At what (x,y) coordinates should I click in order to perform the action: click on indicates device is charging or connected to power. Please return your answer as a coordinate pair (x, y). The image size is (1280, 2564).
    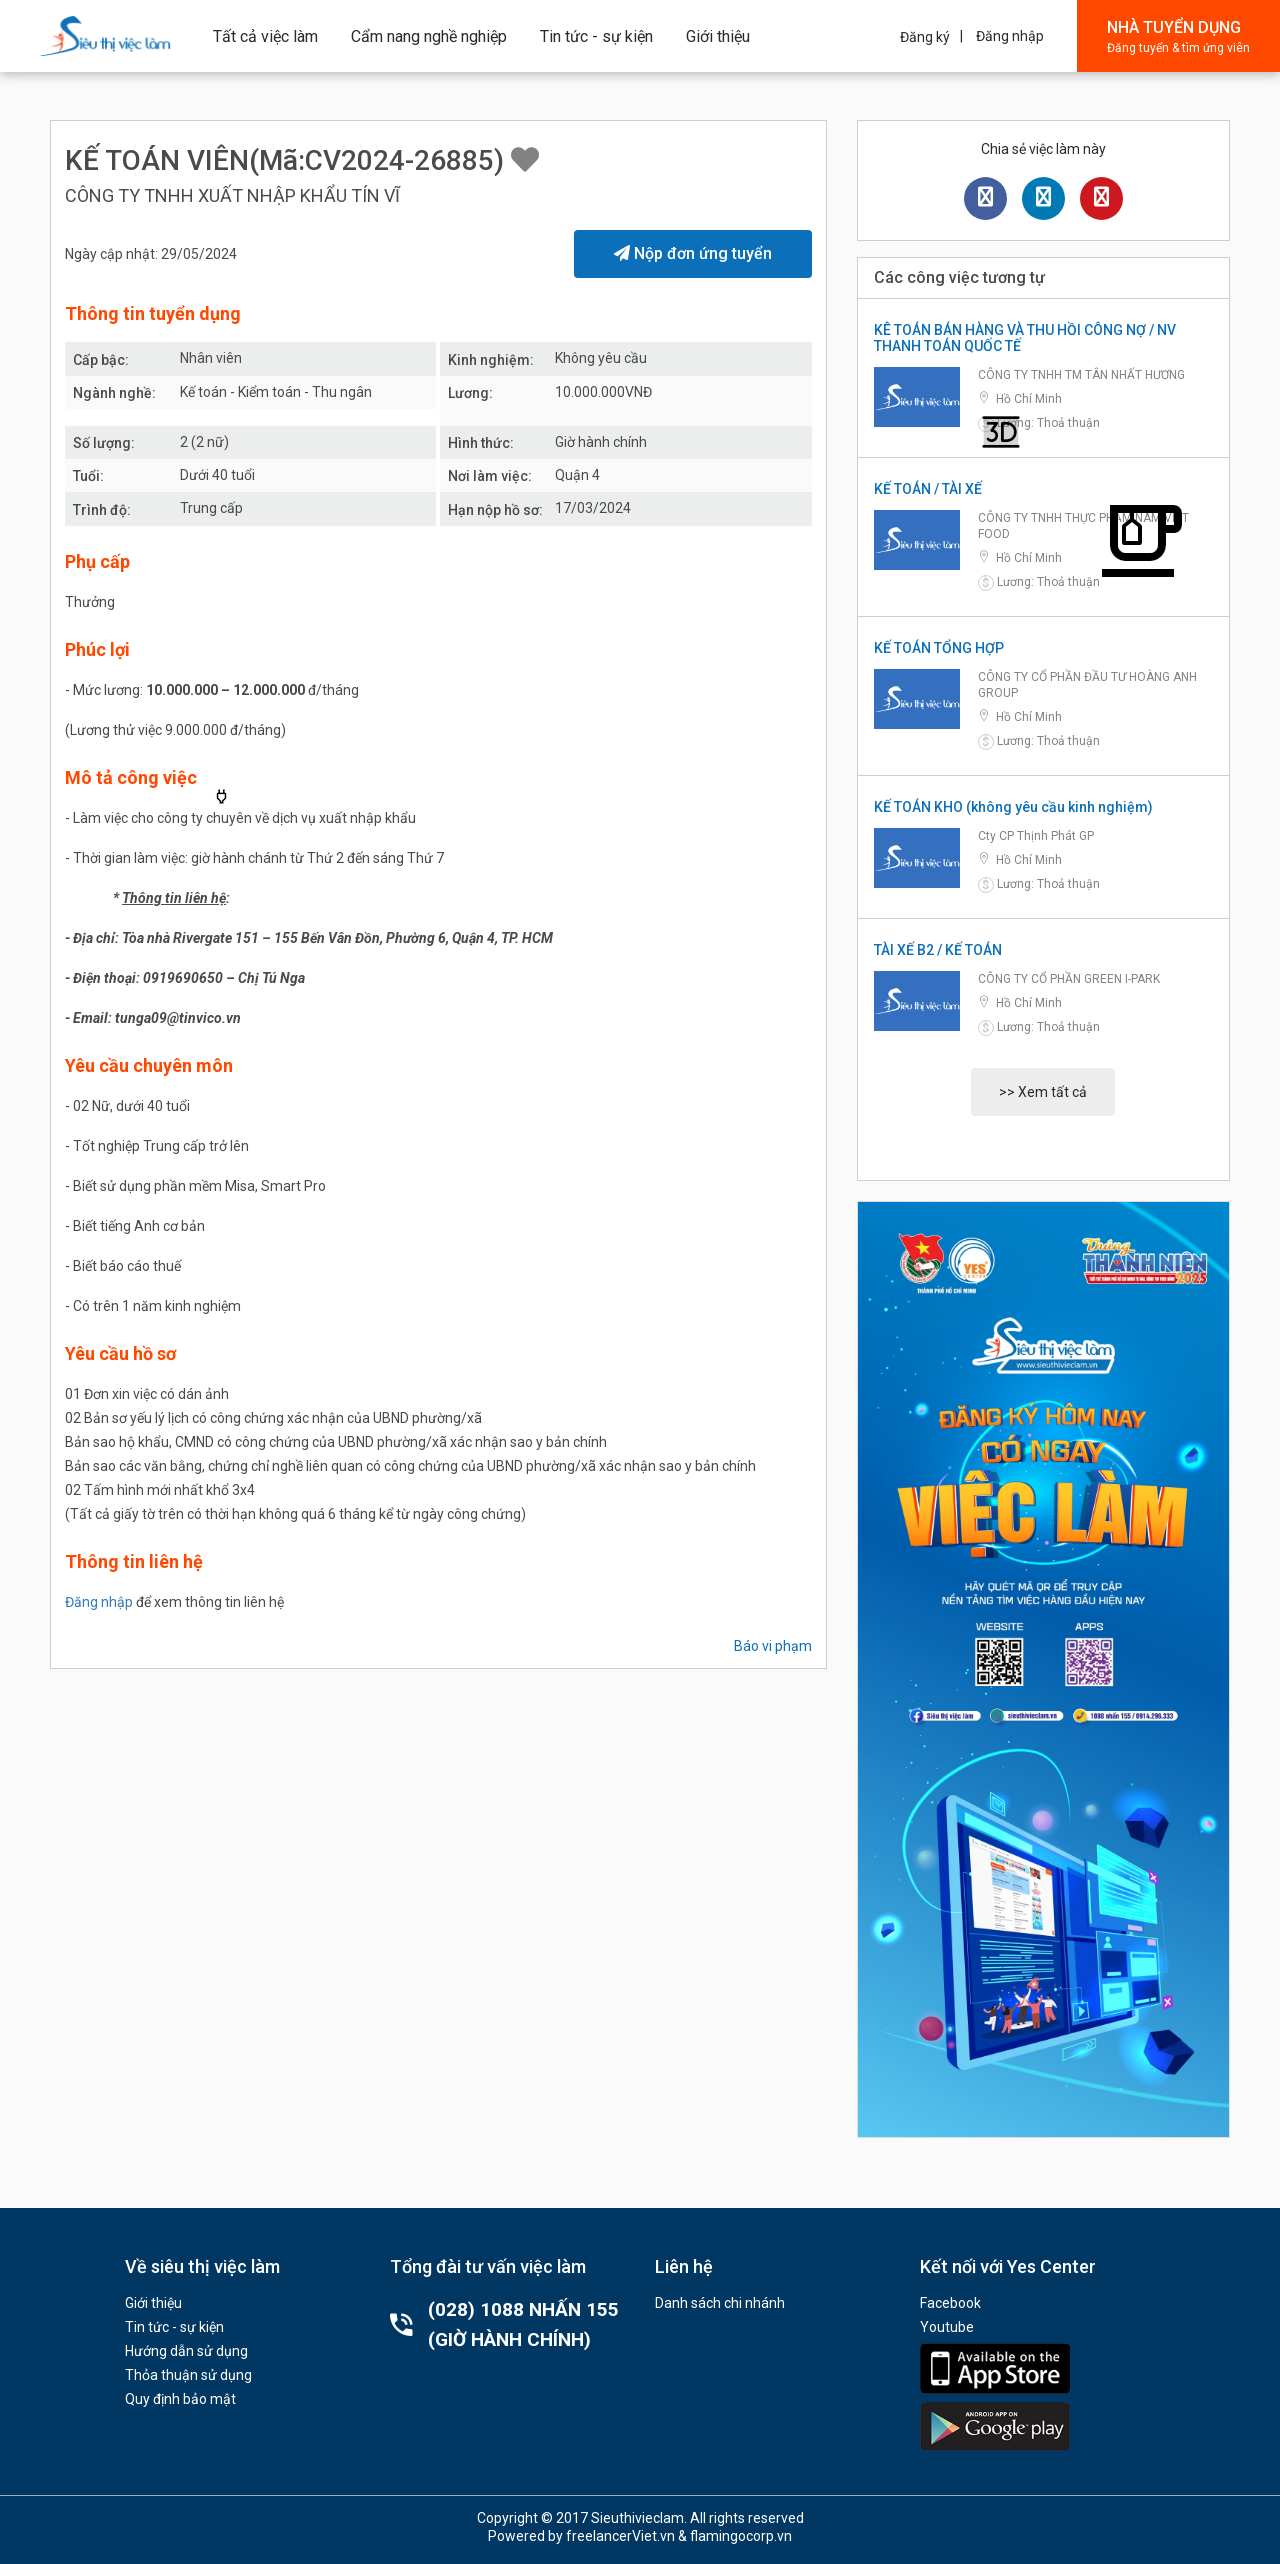
    Looking at the image, I should click on (221, 796).